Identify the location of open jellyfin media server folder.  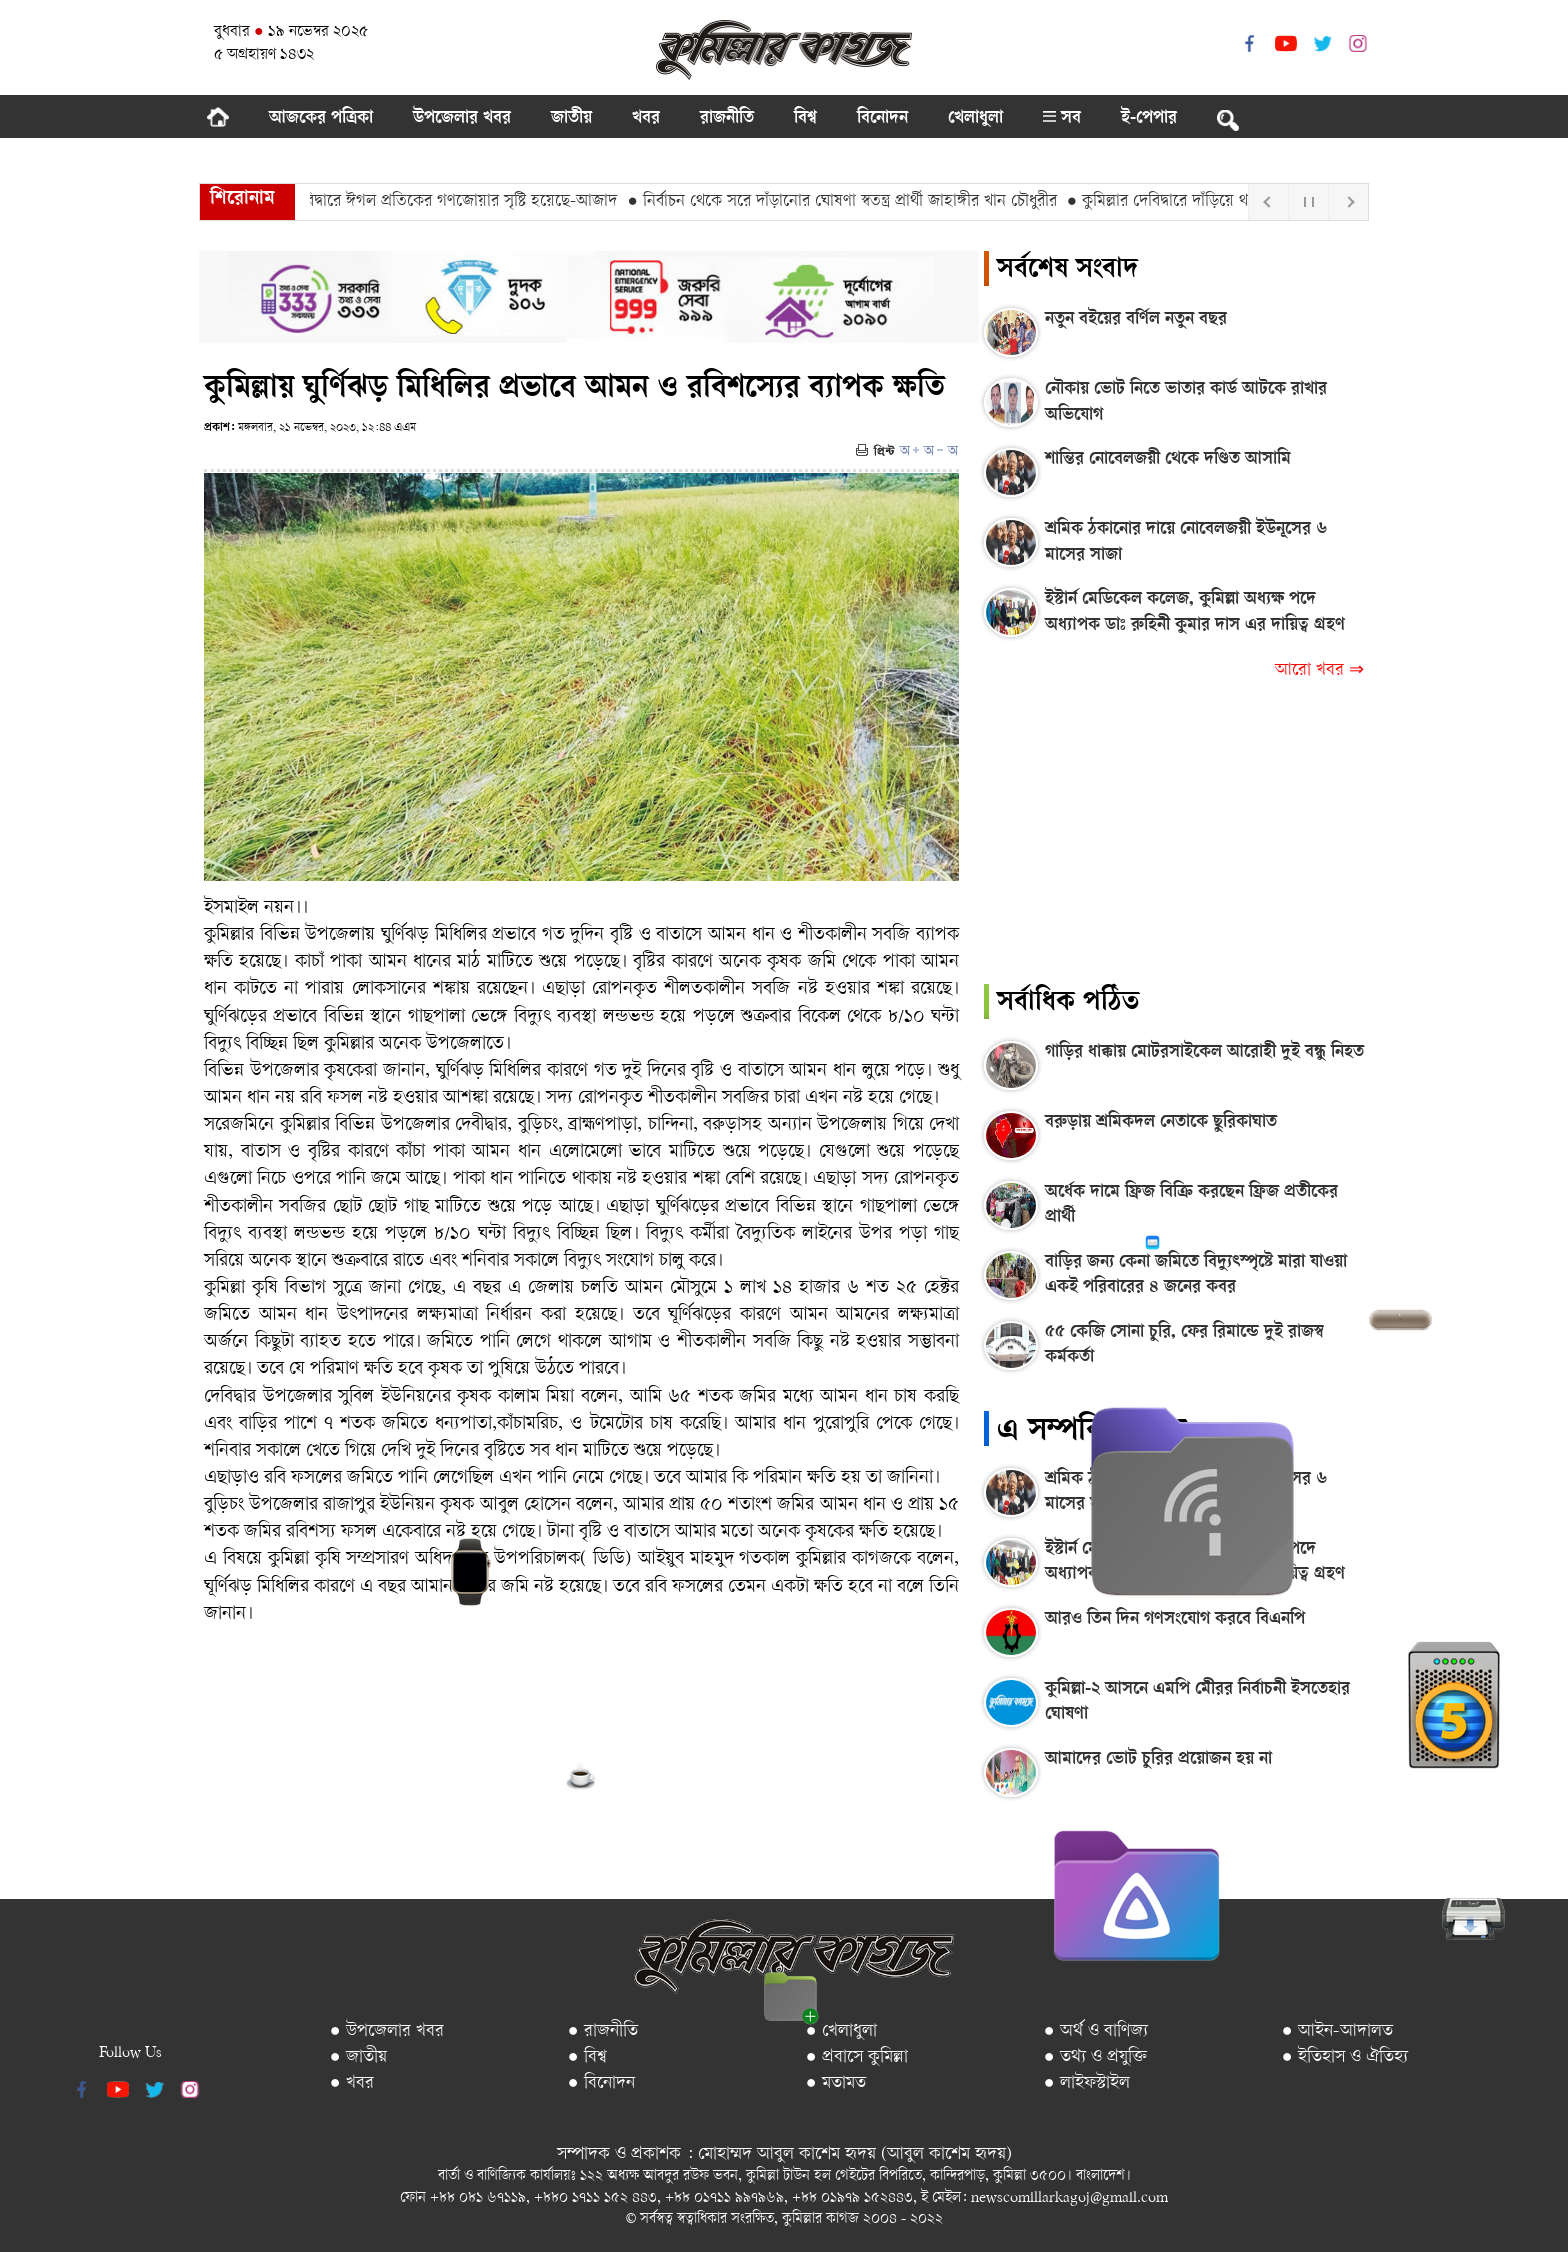
(1136, 1900).